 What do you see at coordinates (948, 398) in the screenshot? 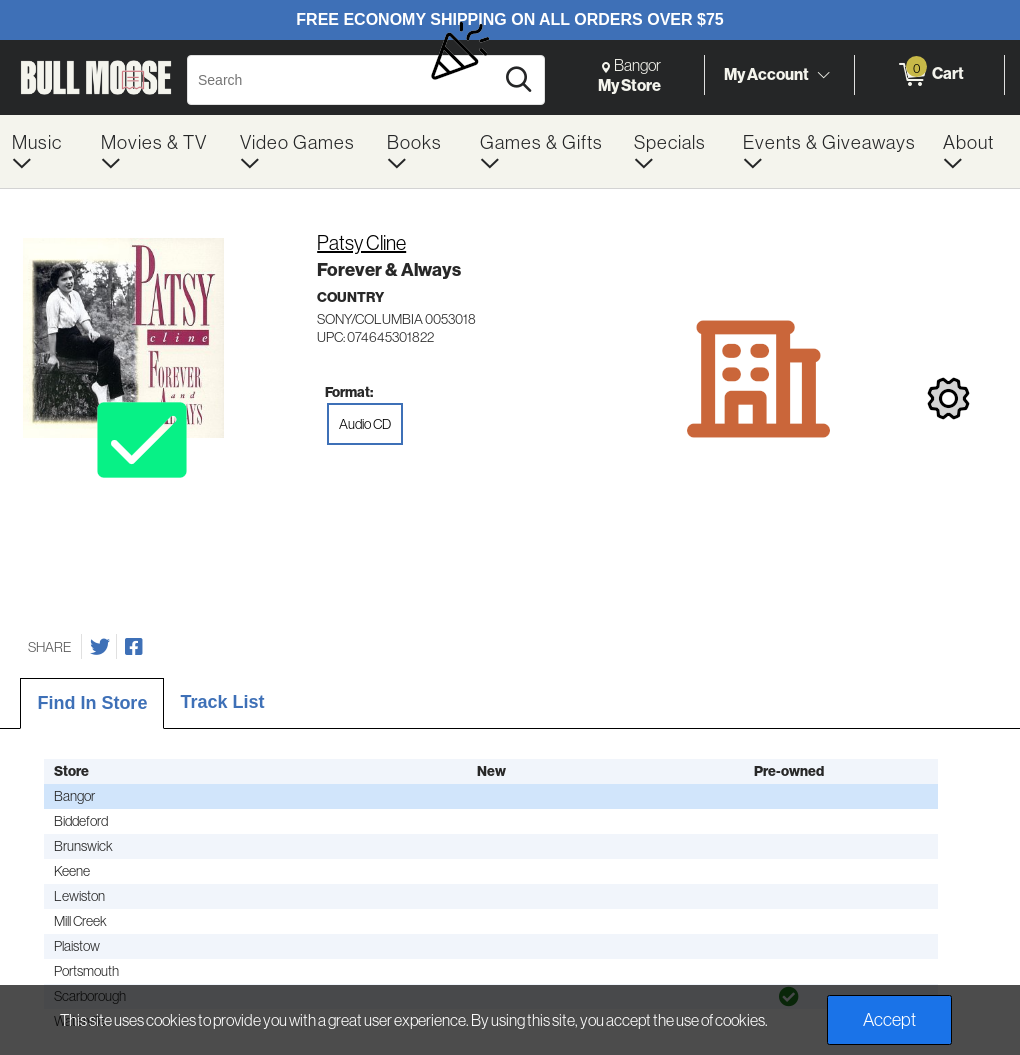
I see `access settings or preferences` at bounding box center [948, 398].